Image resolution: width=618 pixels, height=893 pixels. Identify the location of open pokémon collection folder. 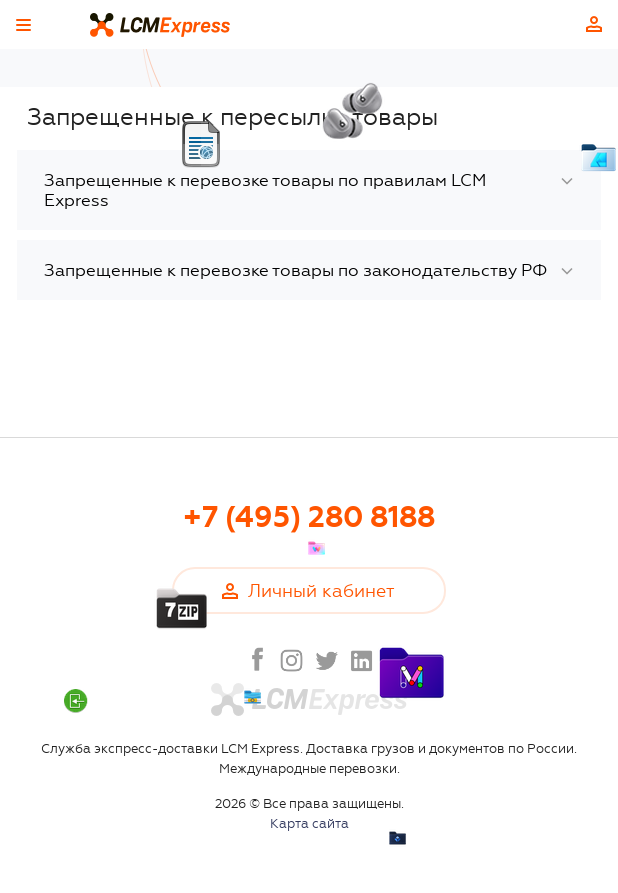
(252, 697).